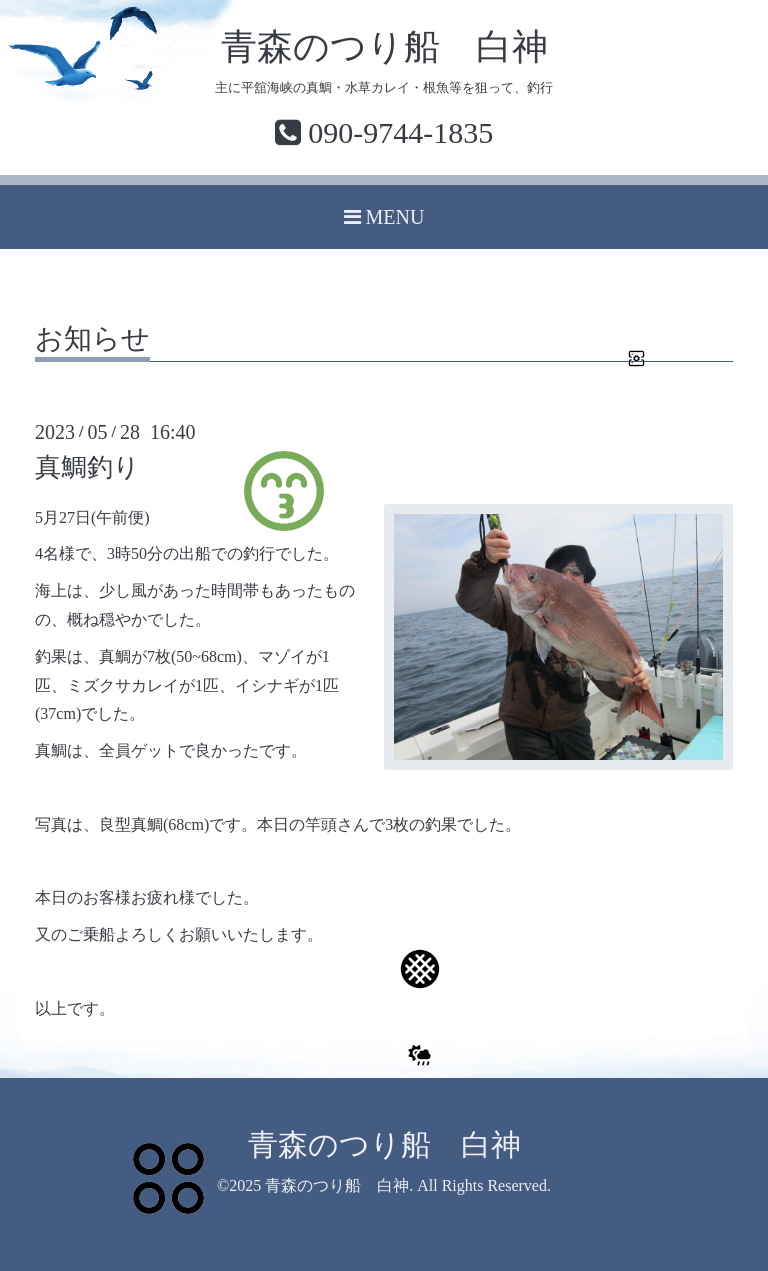 The width and height of the screenshot is (768, 1271). What do you see at coordinates (636, 358) in the screenshot?
I see `access server configuration settings` at bounding box center [636, 358].